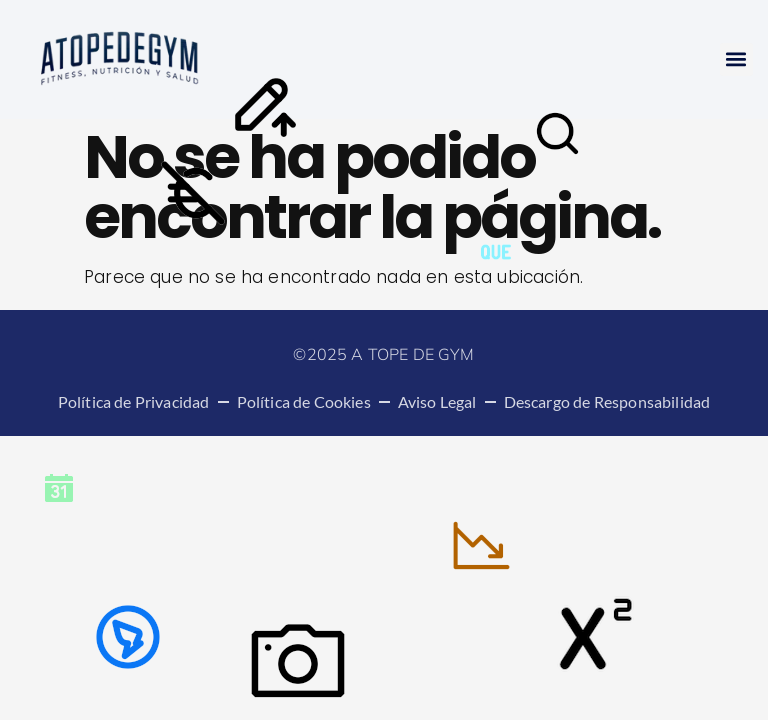 The width and height of the screenshot is (768, 720). I want to click on view calendar or schedule, so click(59, 488).